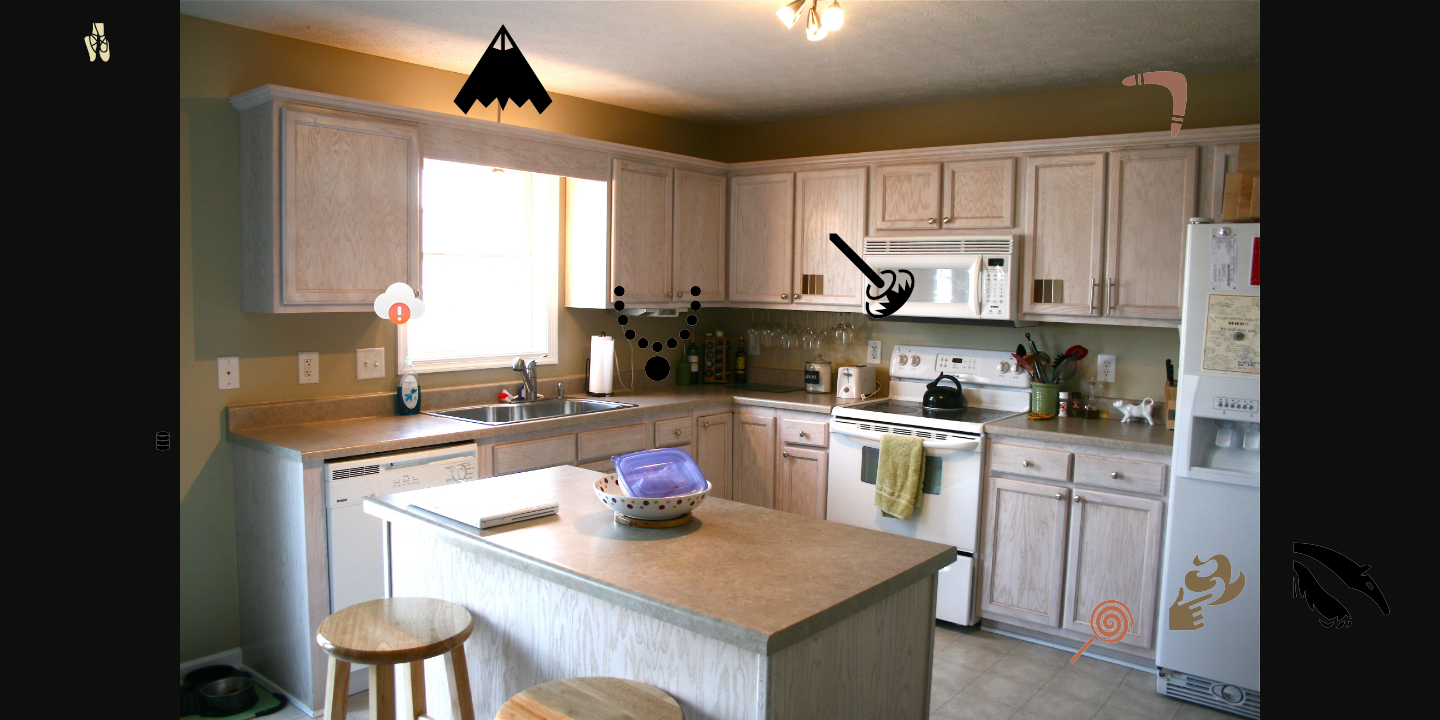 Image resolution: width=1440 pixels, height=720 pixels. Describe the element at coordinates (1207, 592) in the screenshot. I see `indicates a "hot" or trending item` at that location.